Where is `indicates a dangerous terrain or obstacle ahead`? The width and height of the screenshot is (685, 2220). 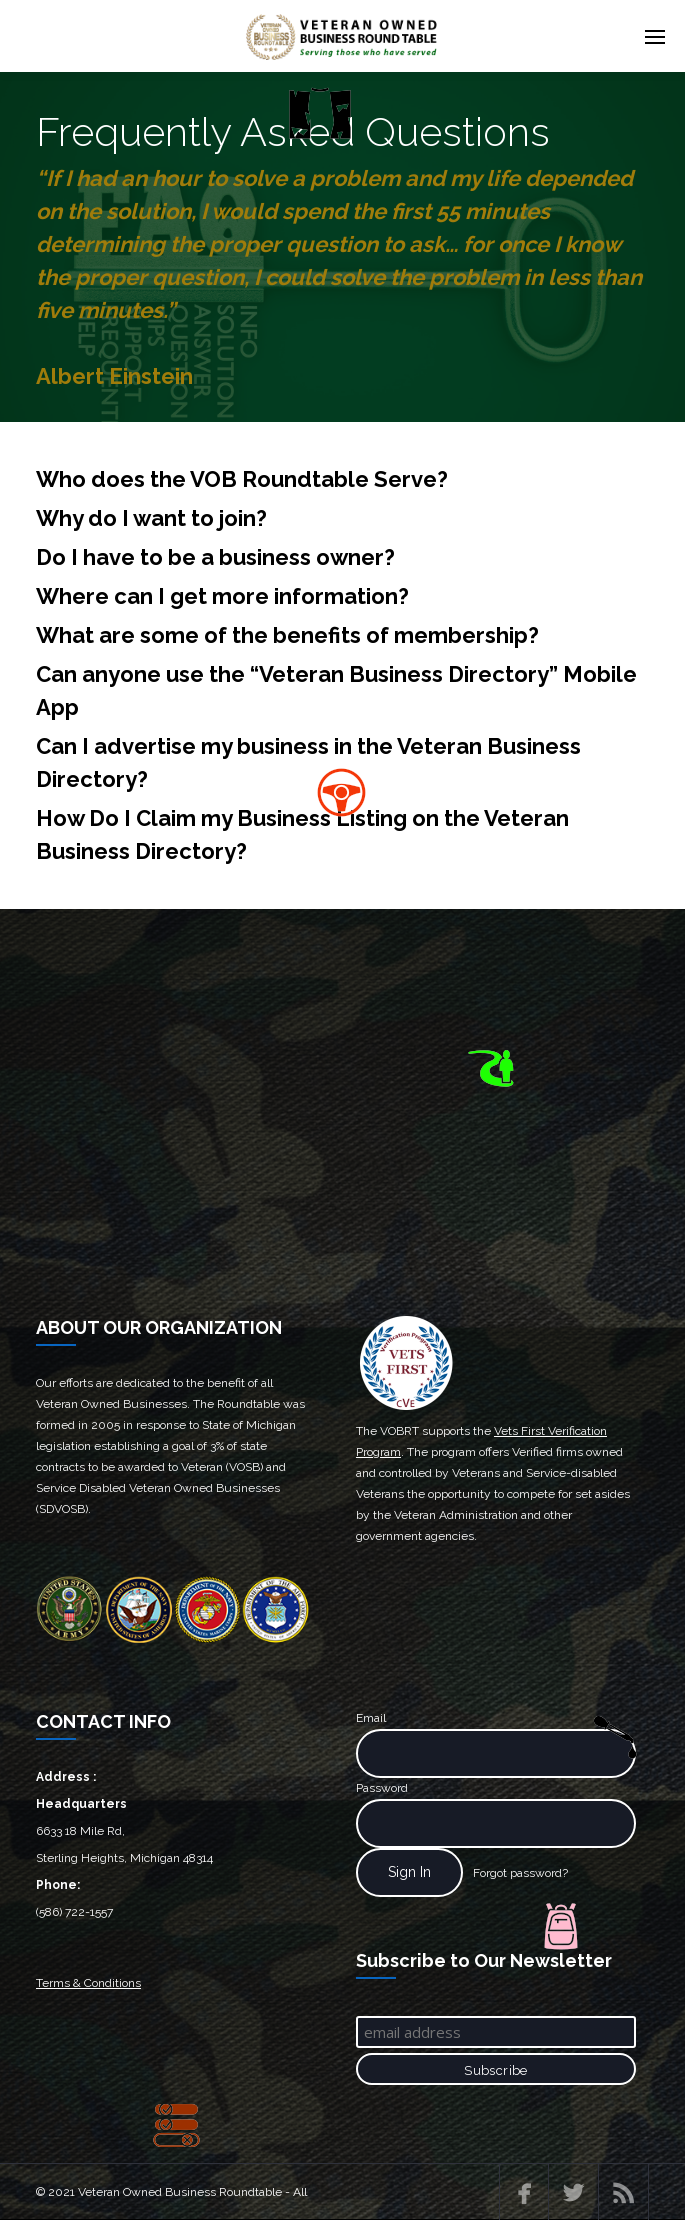
indicates a dangerous terrain or obstacle ahead is located at coordinates (320, 108).